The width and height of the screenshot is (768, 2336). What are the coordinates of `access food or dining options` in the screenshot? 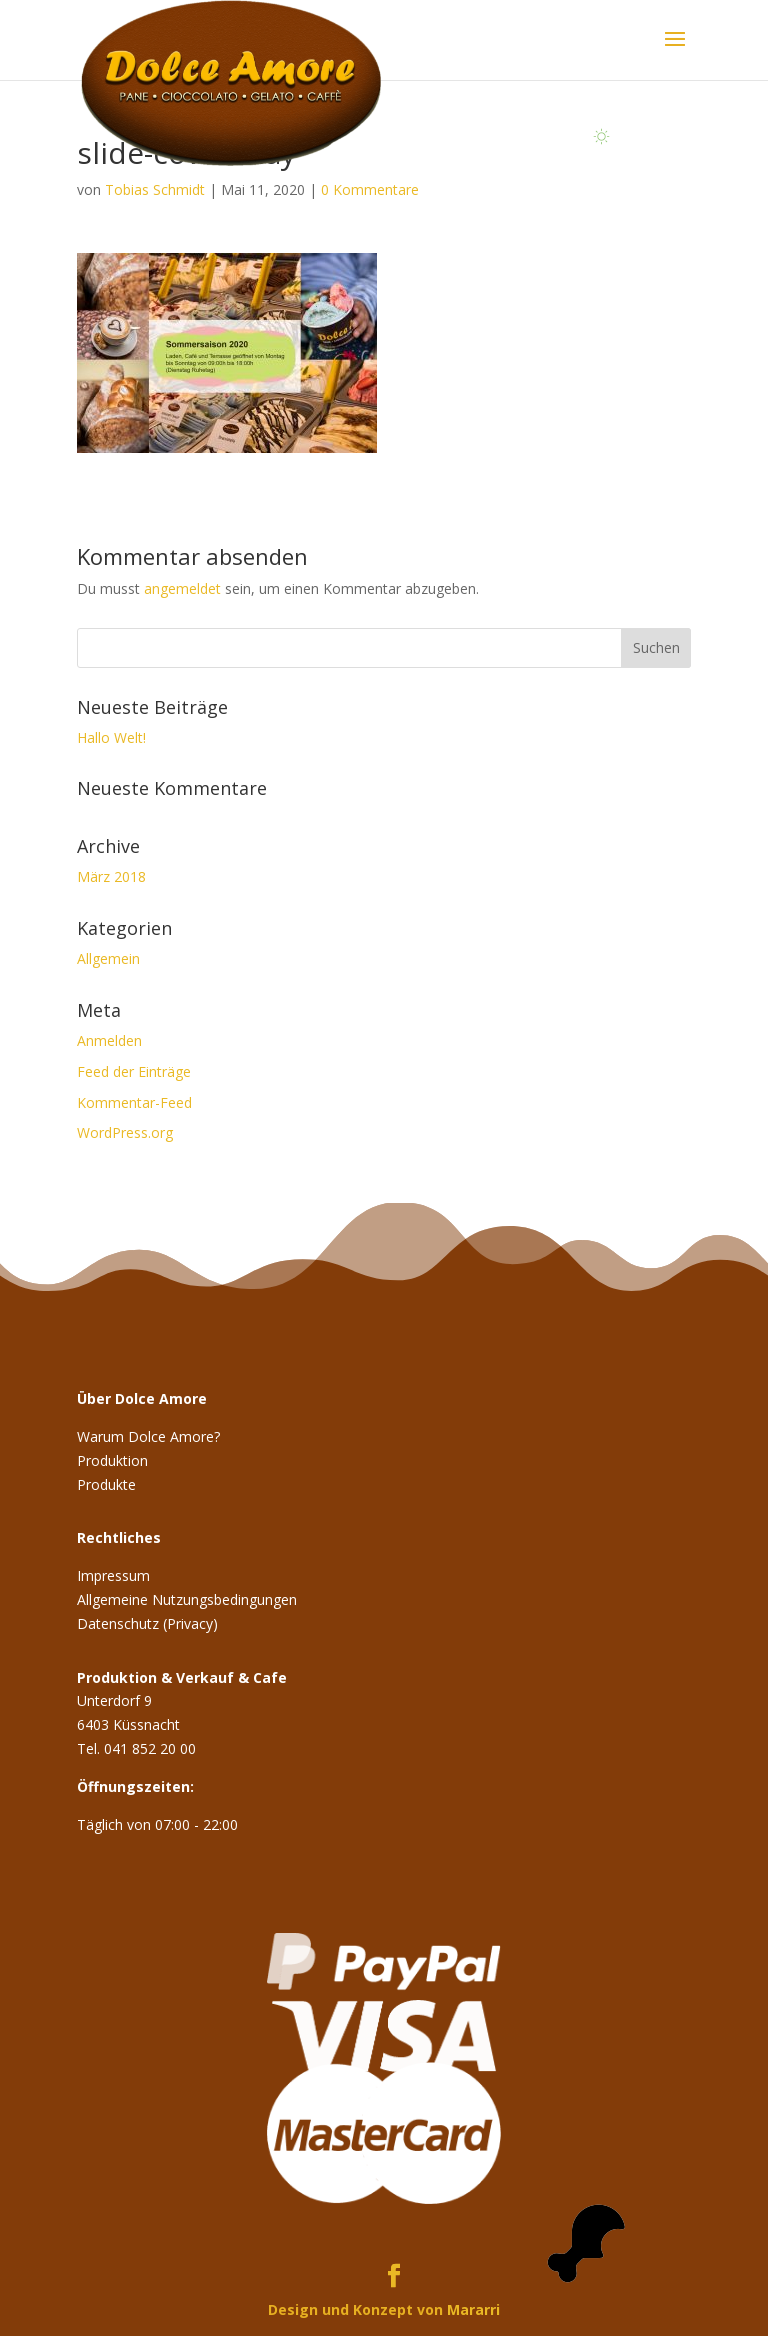 It's located at (586, 2243).